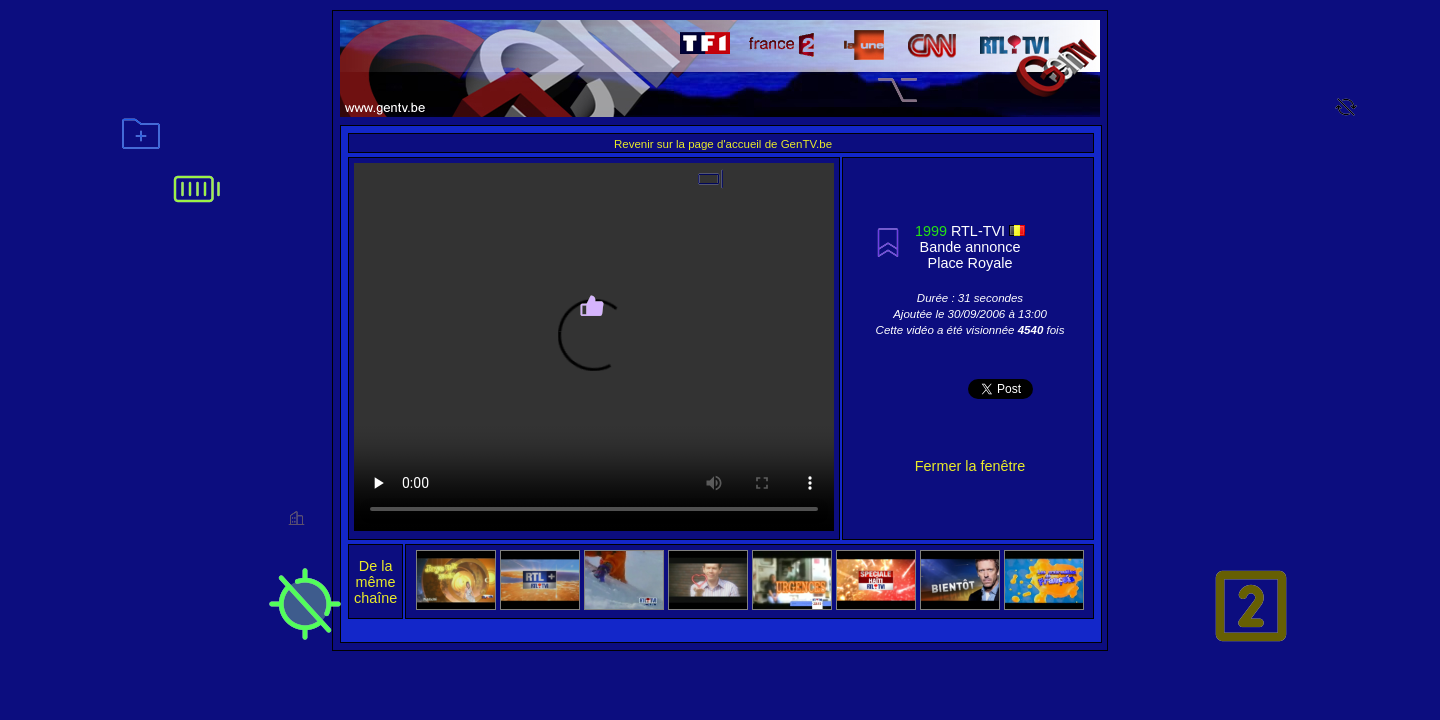  What do you see at coordinates (888, 242) in the screenshot?
I see `save this item for later` at bounding box center [888, 242].